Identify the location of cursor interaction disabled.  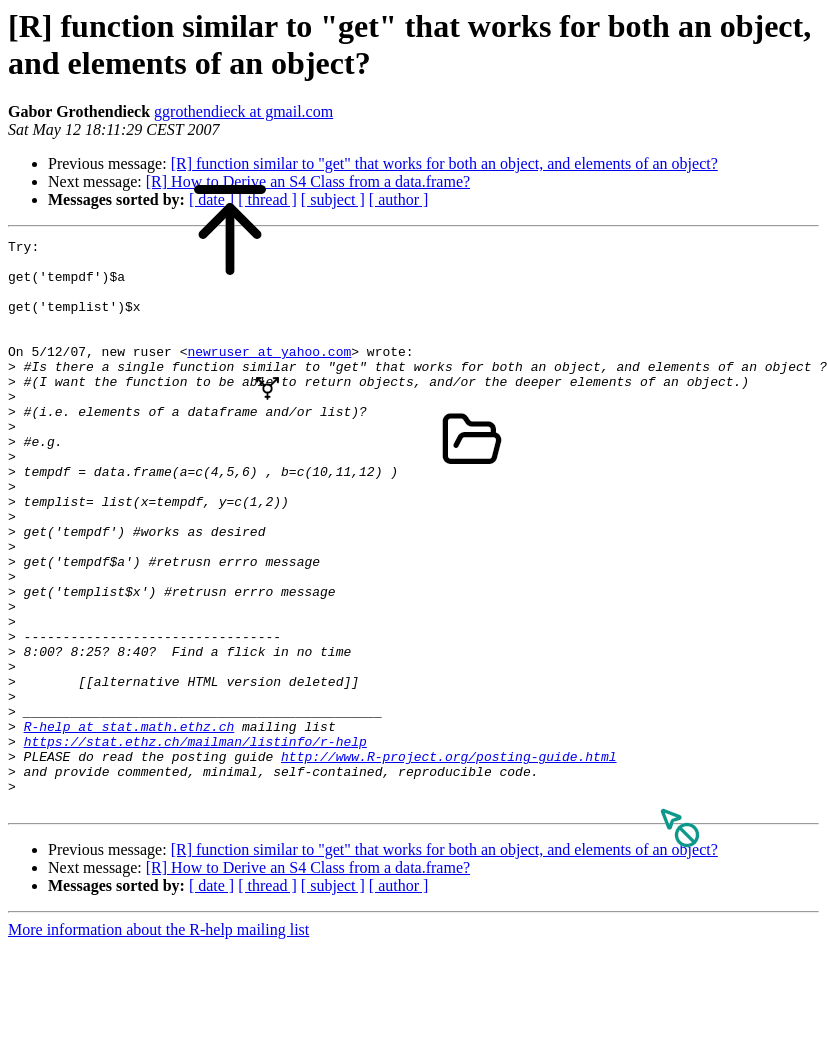
(680, 828).